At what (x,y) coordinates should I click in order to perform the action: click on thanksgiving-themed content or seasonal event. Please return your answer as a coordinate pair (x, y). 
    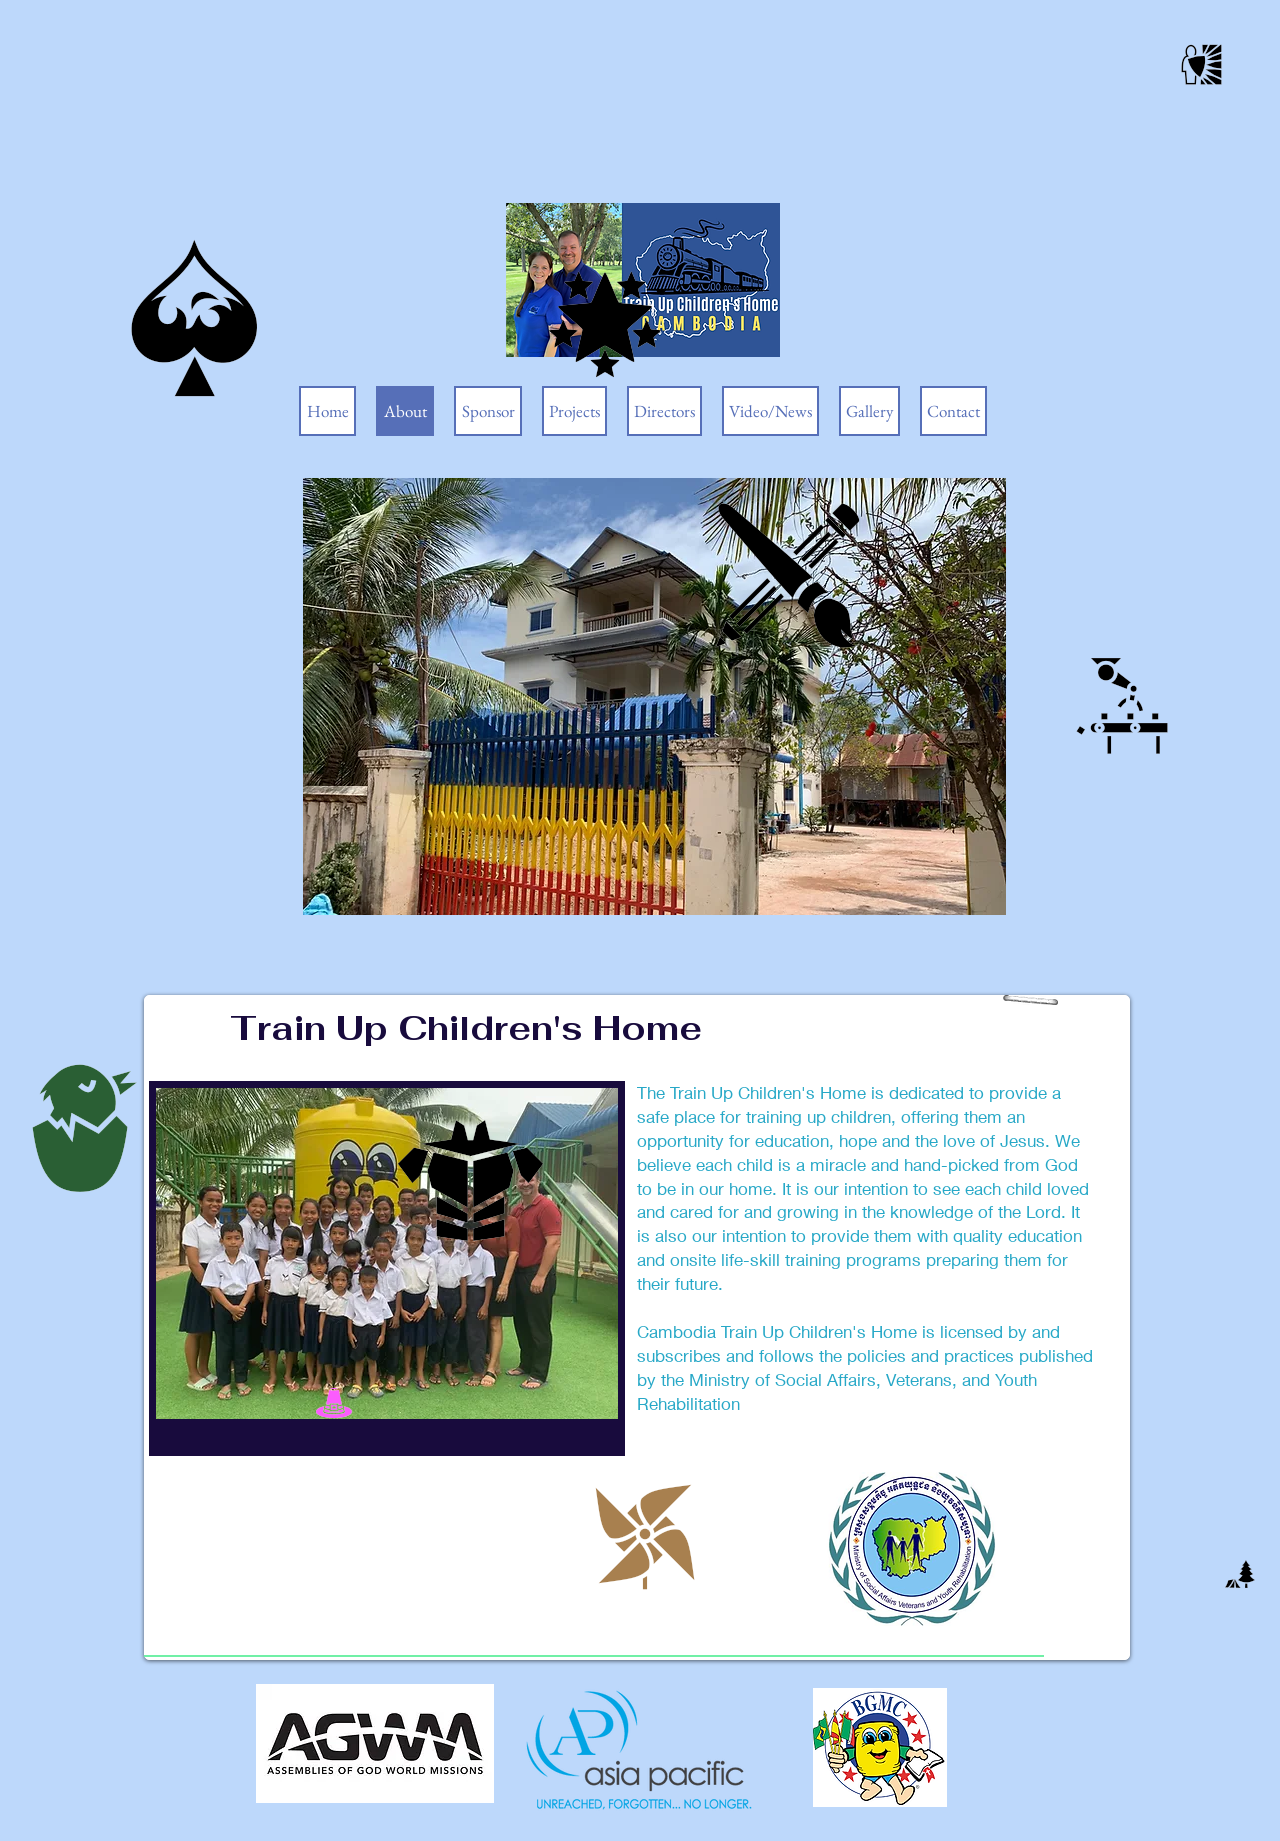
    Looking at the image, I should click on (334, 1403).